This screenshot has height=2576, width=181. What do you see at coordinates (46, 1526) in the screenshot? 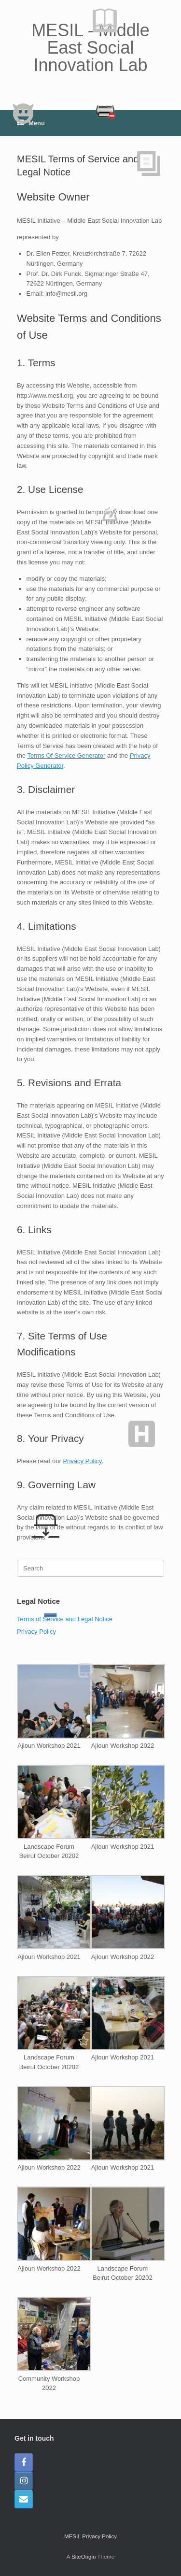
I see `minimize window to dock` at bounding box center [46, 1526].